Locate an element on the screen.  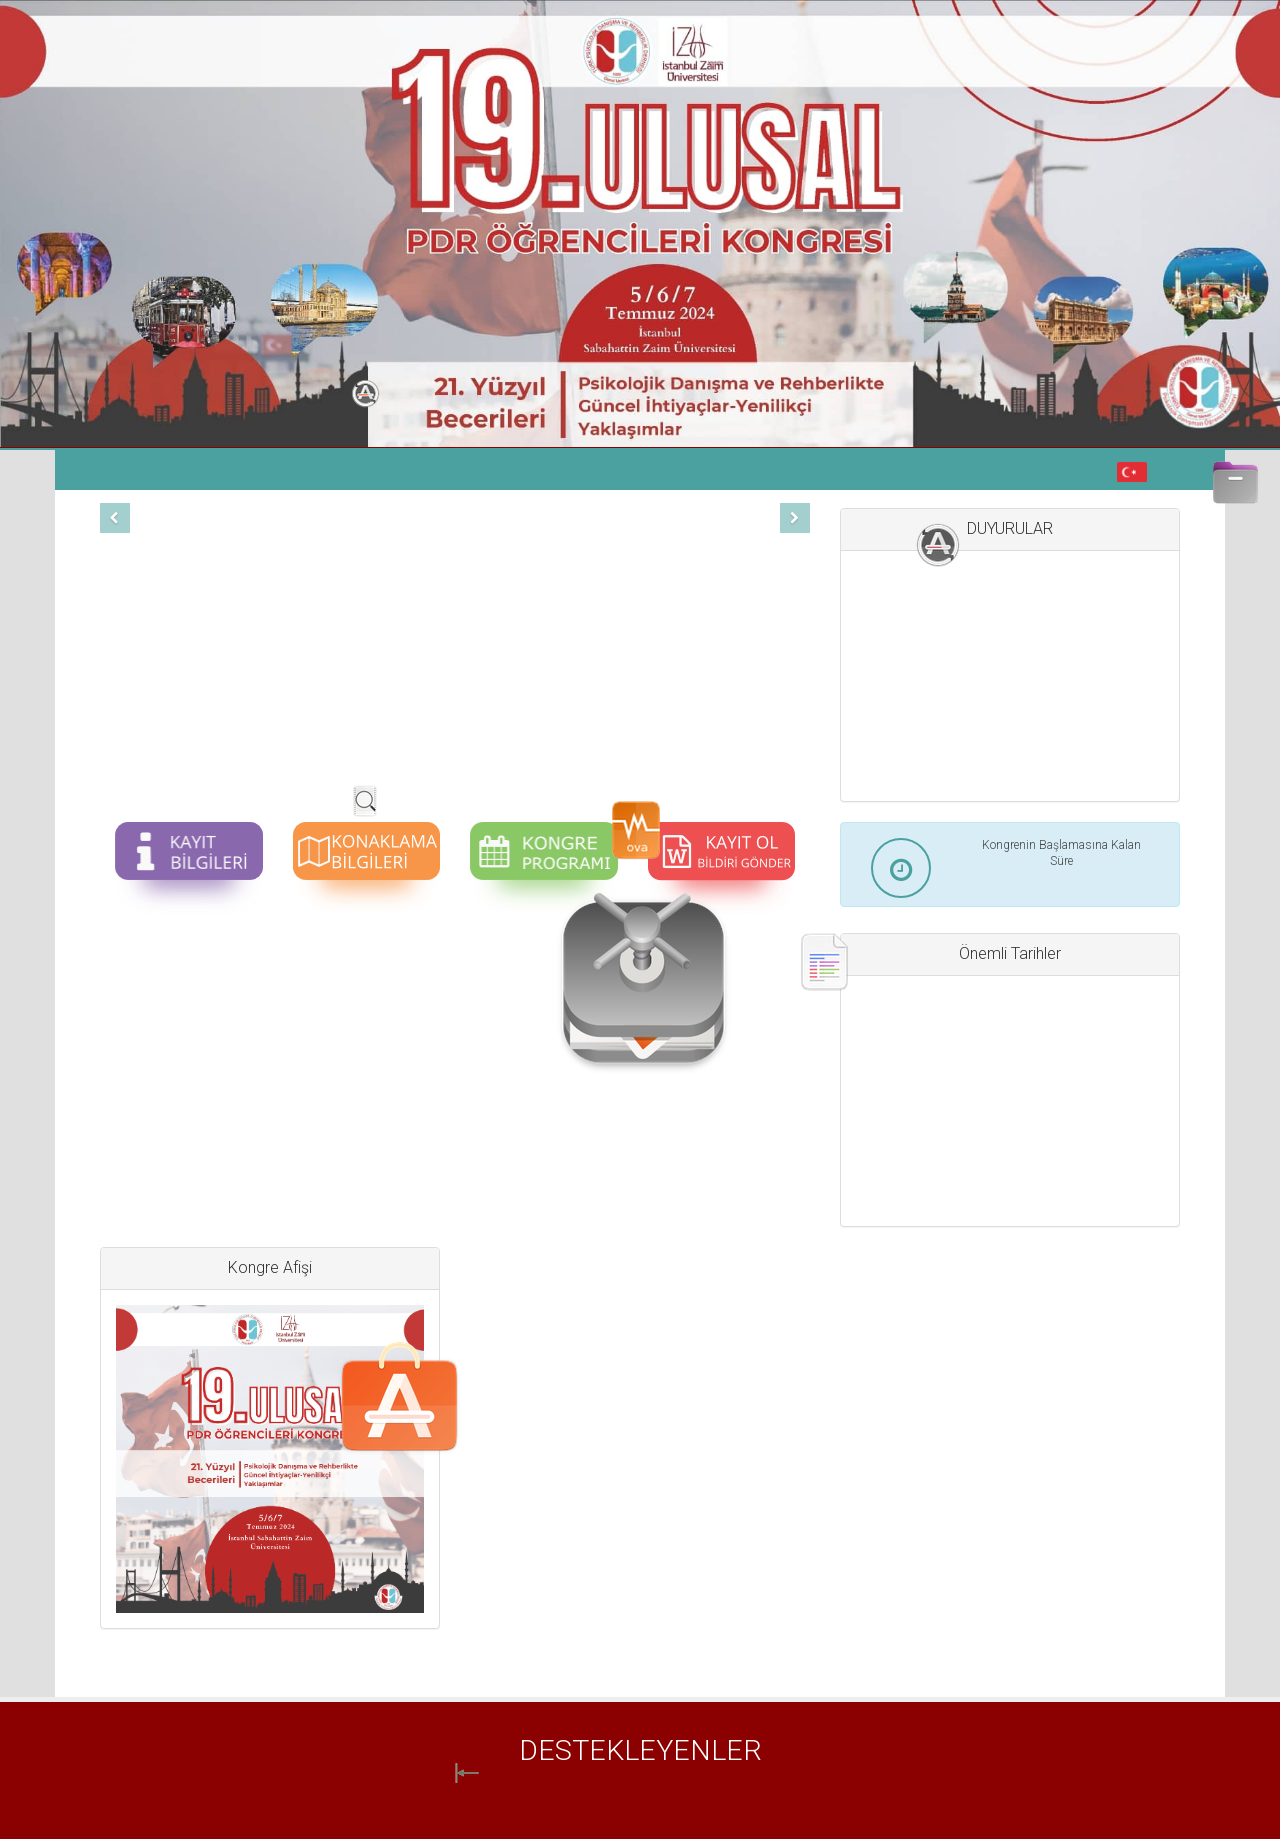
open Curtail image compression app is located at coordinates (643, 982).